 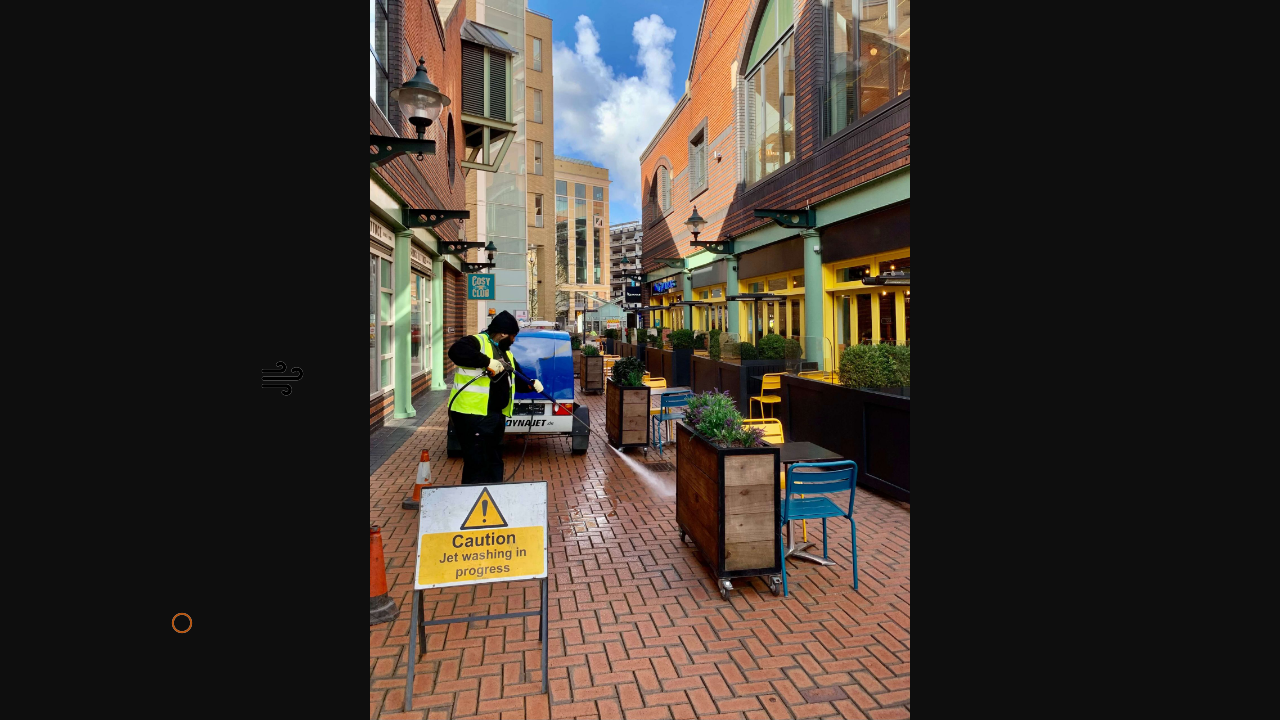 I want to click on indicates current wind conditions in weather display, so click(x=282, y=378).